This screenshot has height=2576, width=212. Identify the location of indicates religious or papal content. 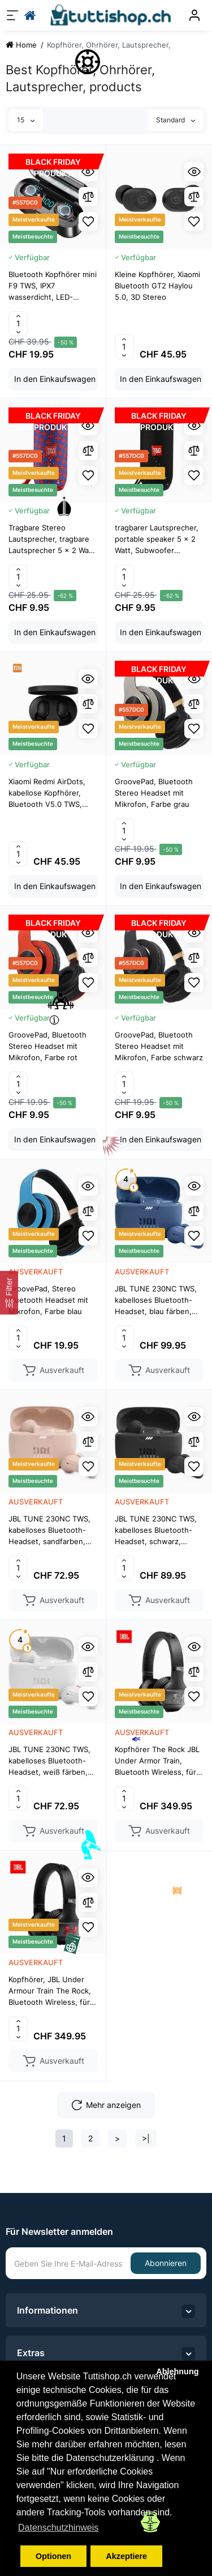
(64, 506).